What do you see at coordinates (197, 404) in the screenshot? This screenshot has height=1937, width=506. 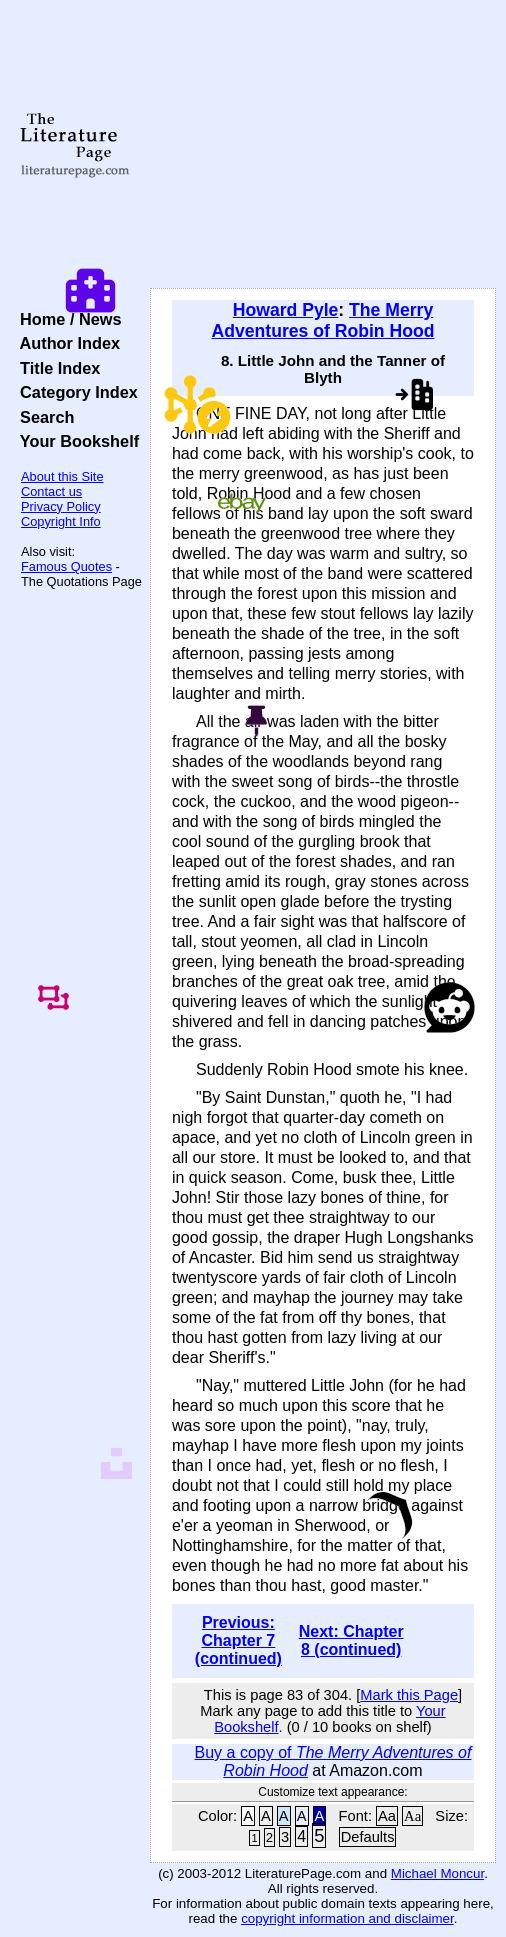 I see `access AI-powered network automation` at bounding box center [197, 404].